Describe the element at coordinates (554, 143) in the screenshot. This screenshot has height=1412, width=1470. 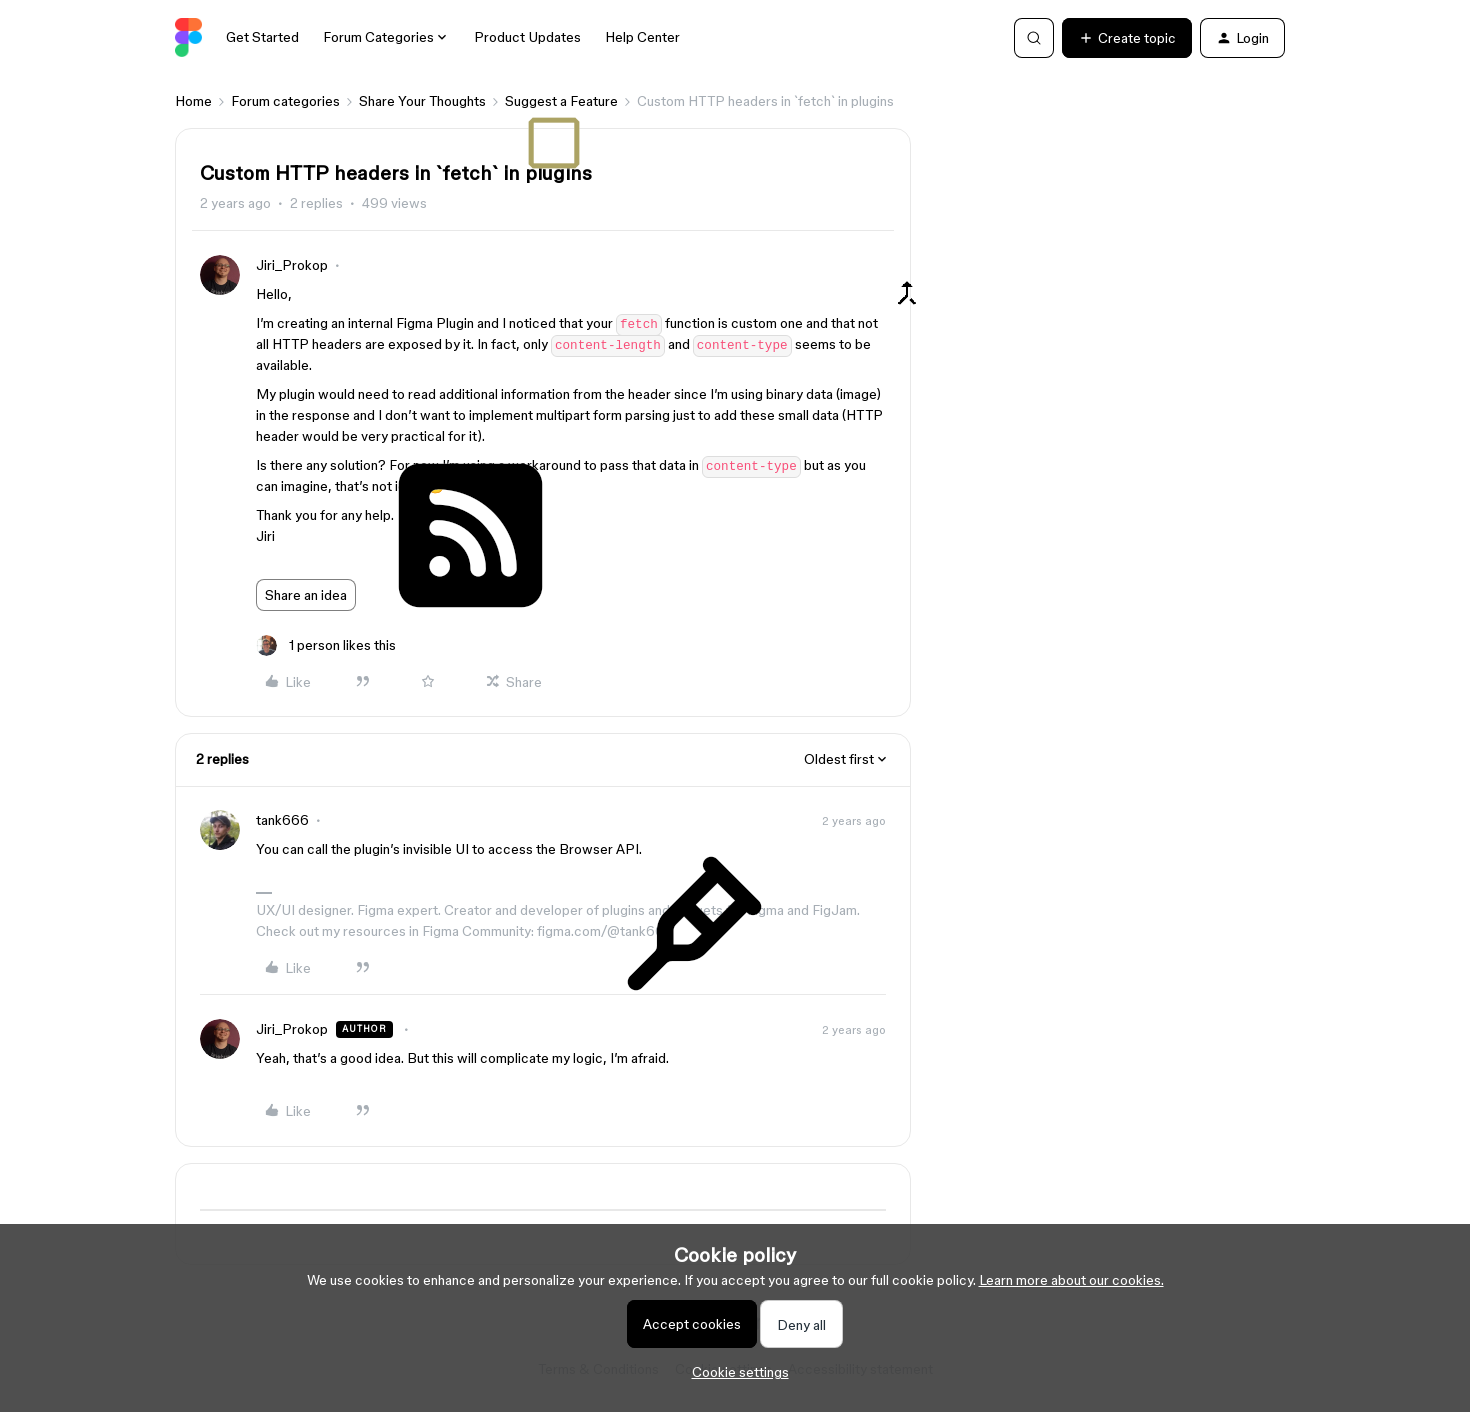
I see `stop debugging session` at that location.